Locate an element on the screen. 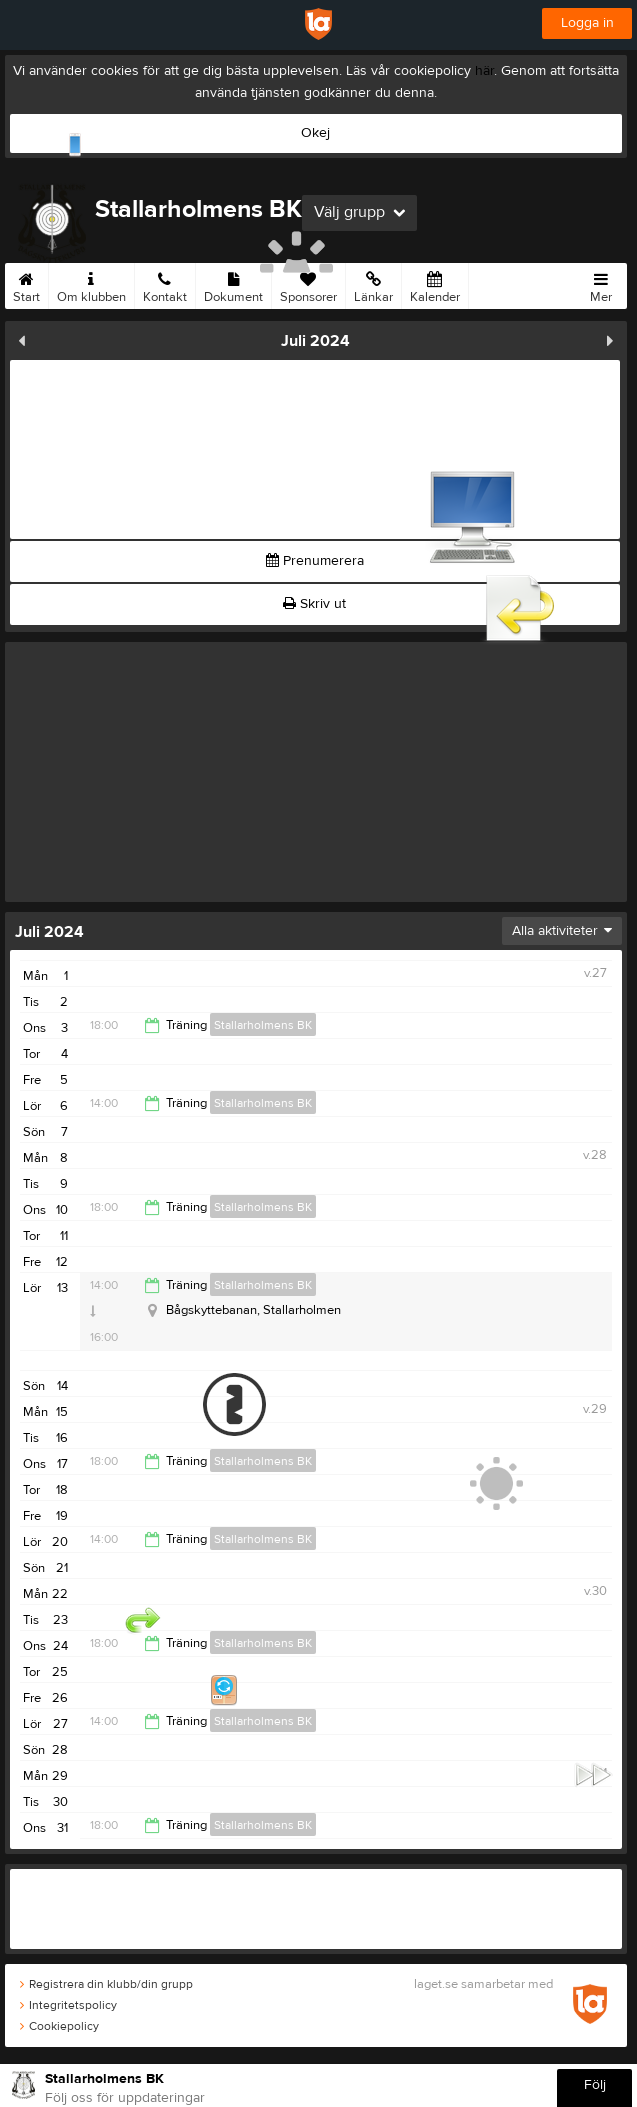  system package updates available is located at coordinates (224, 1690).